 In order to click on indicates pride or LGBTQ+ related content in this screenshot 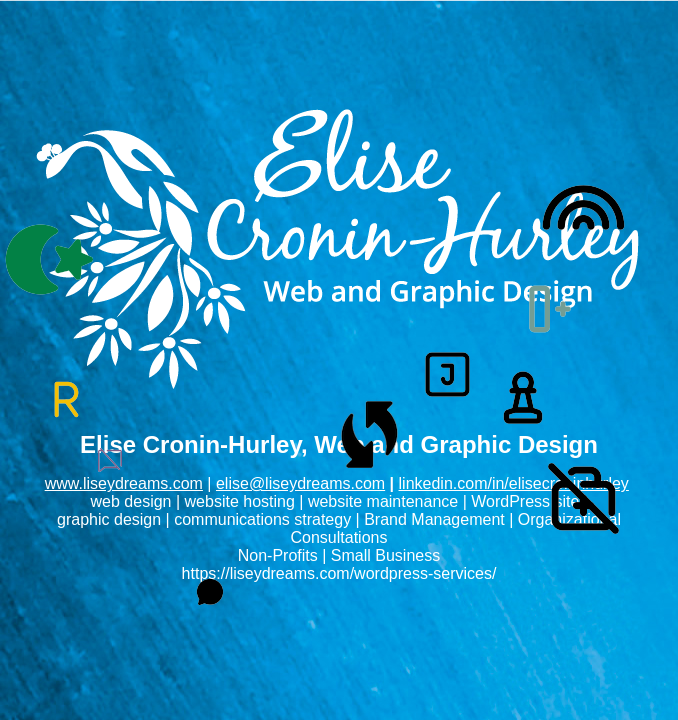, I will do `click(583, 207)`.